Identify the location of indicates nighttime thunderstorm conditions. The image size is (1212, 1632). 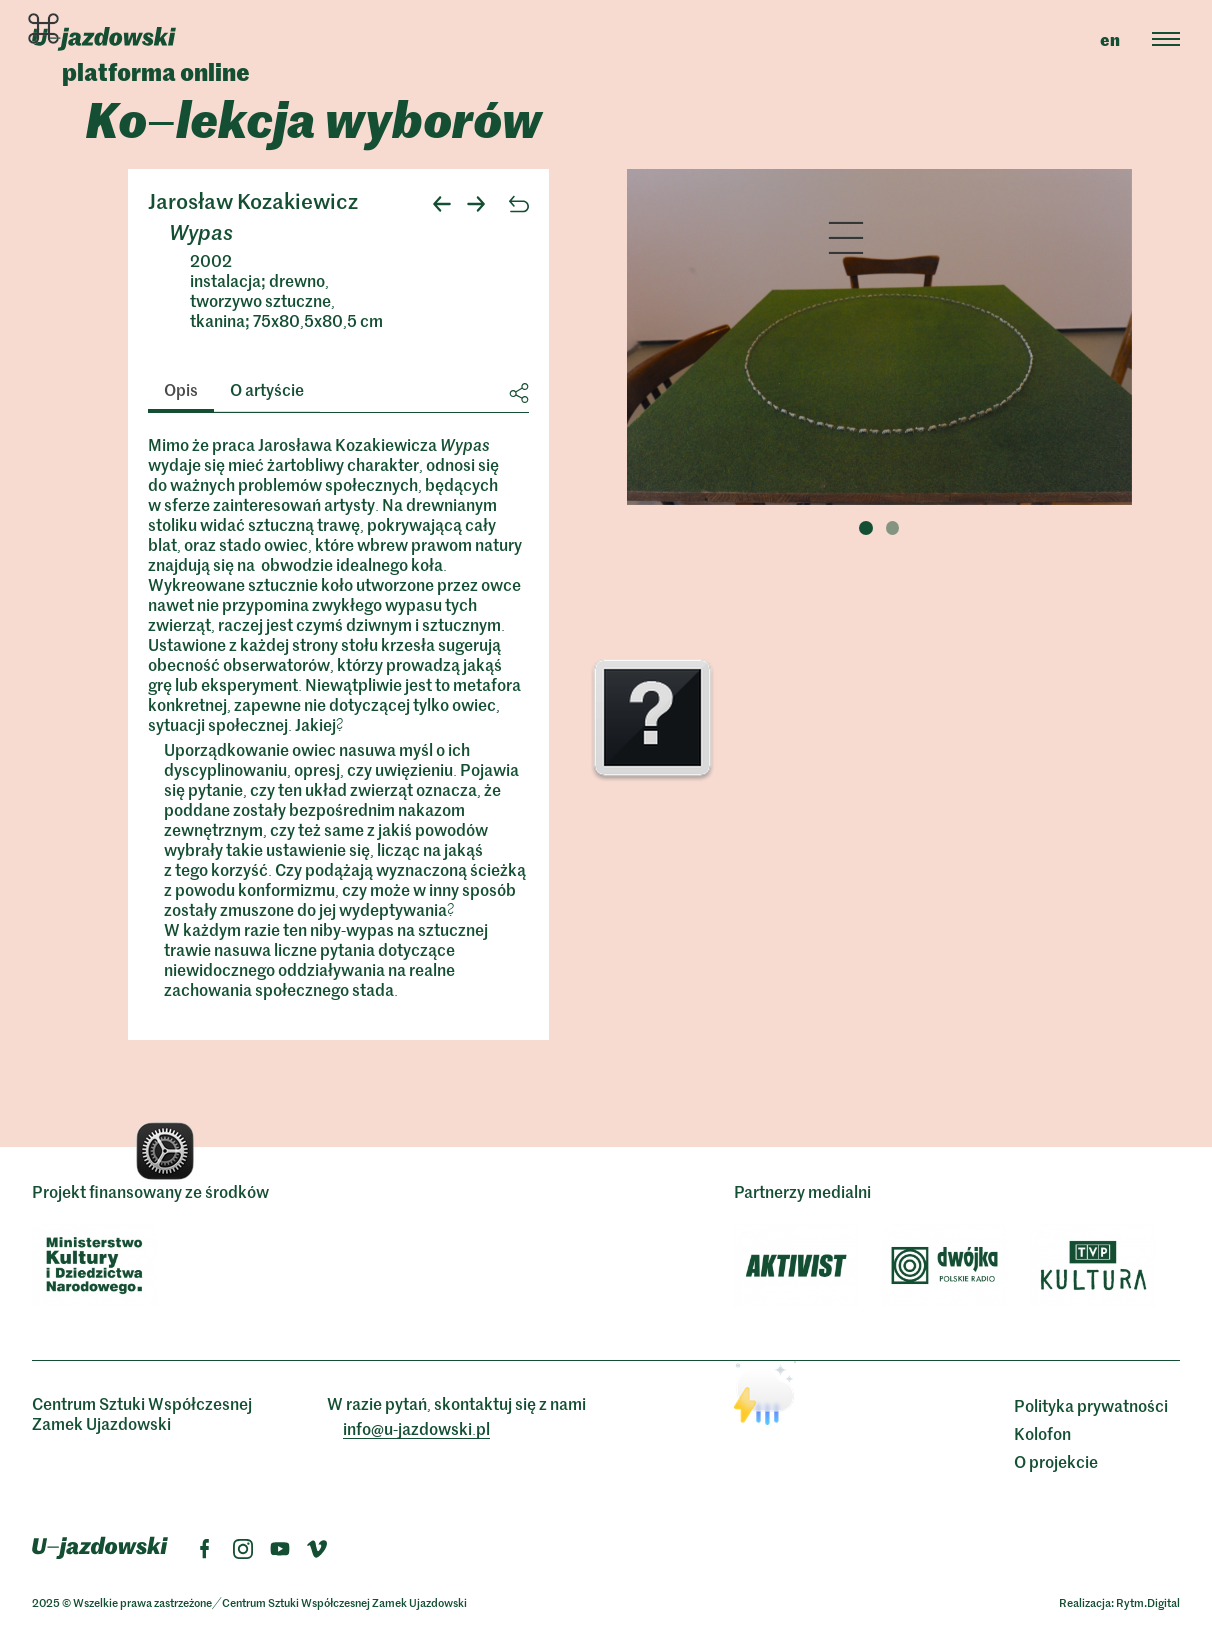
(765, 1393).